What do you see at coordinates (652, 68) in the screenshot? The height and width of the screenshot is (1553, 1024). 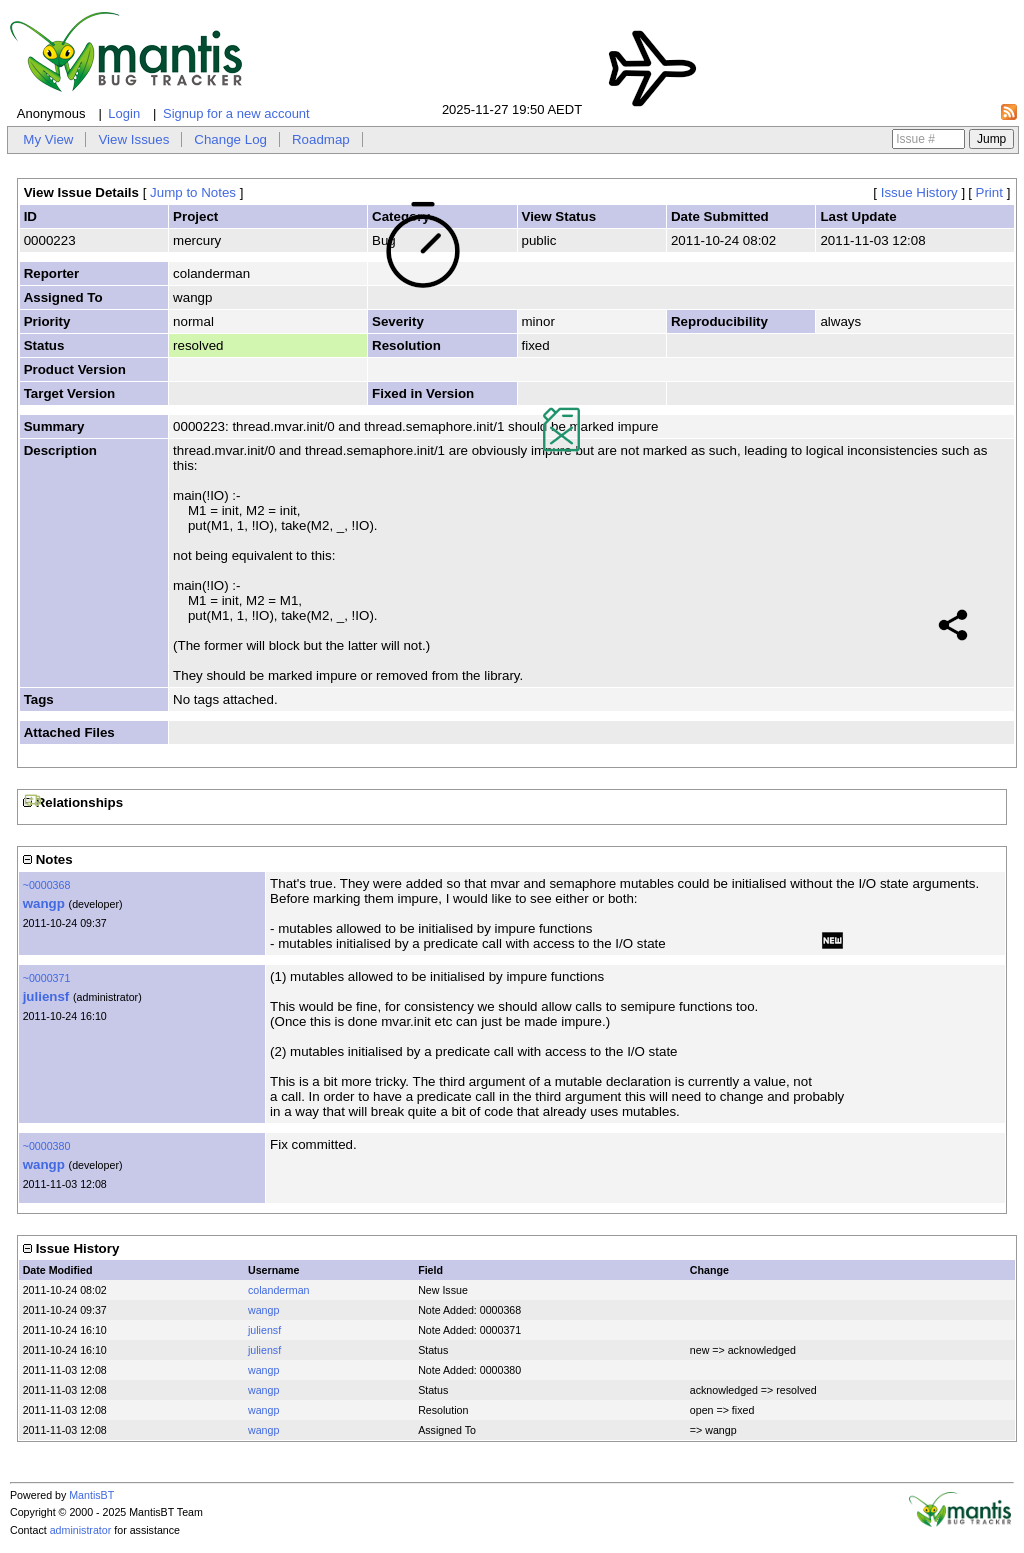 I see `enable airplane mode` at bounding box center [652, 68].